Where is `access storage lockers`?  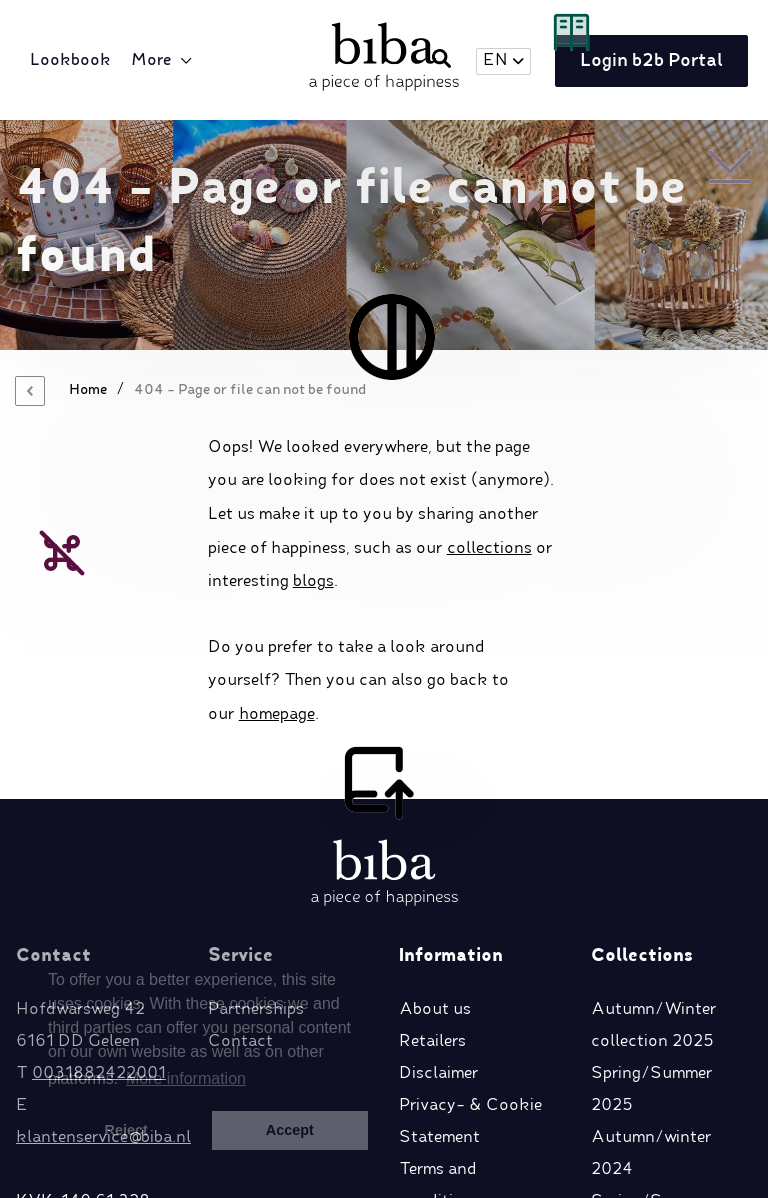
access storage lockers is located at coordinates (571, 31).